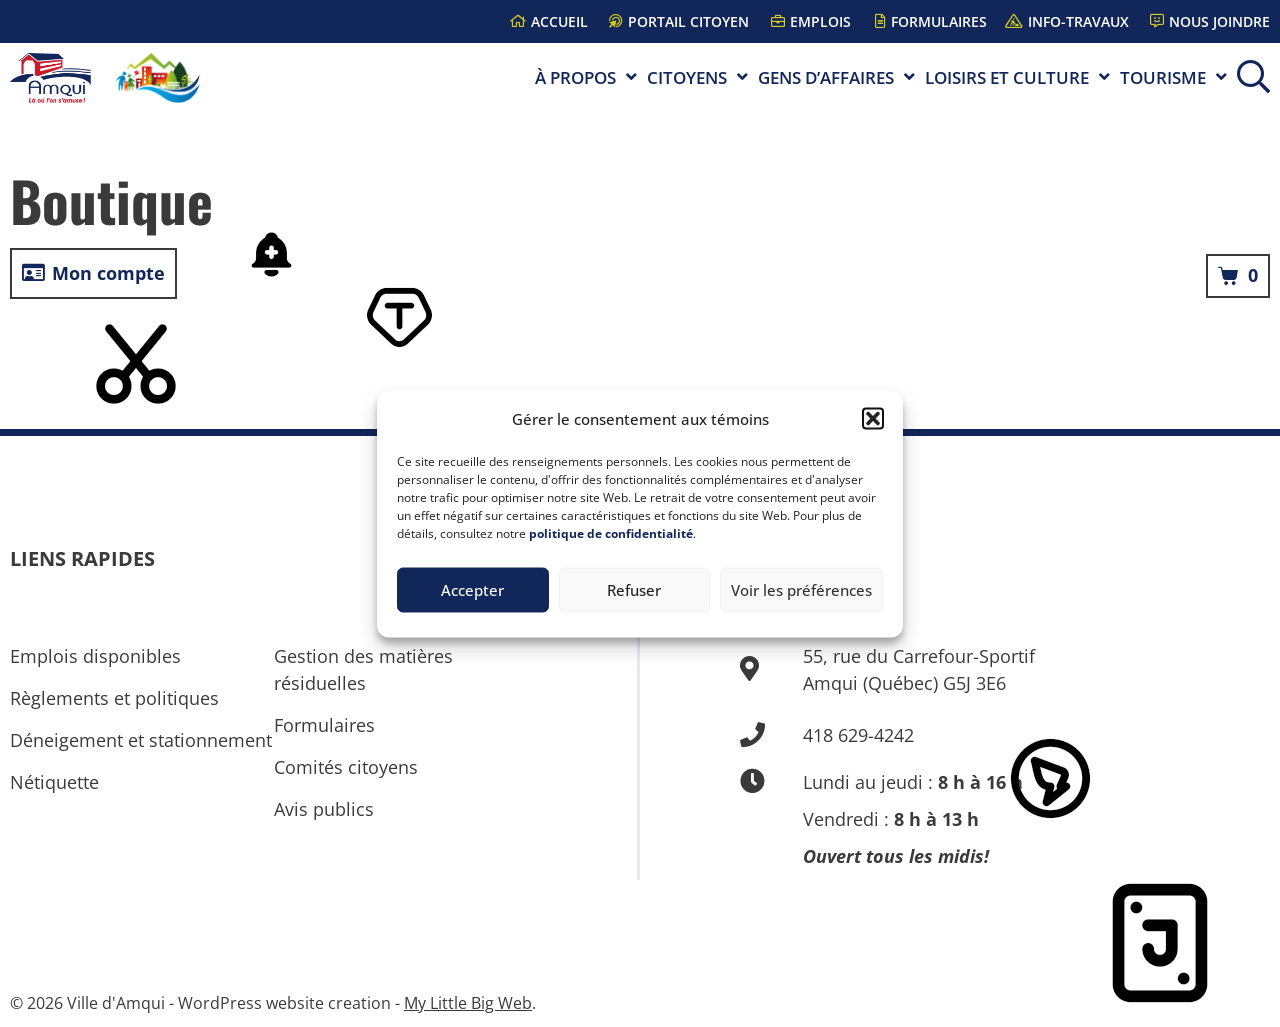  I want to click on add a new notification or alert, so click(271, 254).